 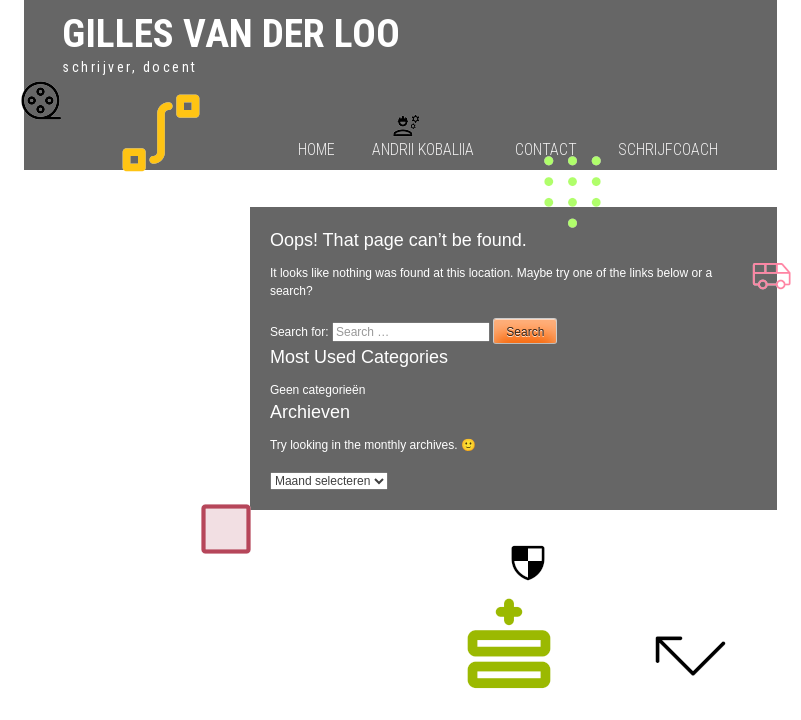 I want to click on access engineering or technical settings, so click(x=406, y=125).